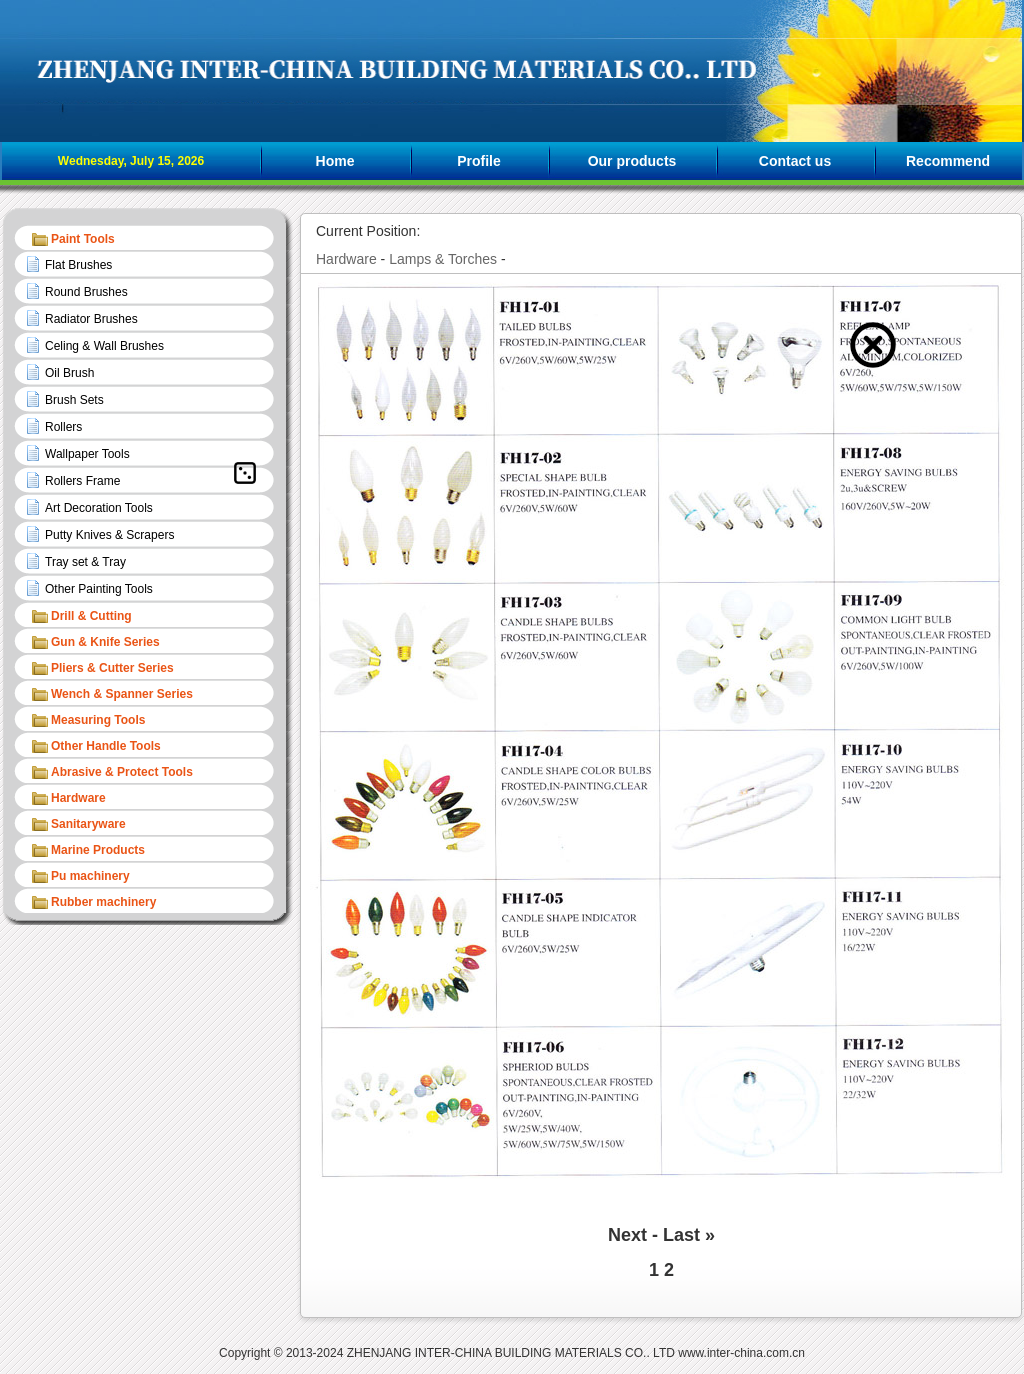  What do you see at coordinates (873, 345) in the screenshot?
I see `close or dismiss a dialog` at bounding box center [873, 345].